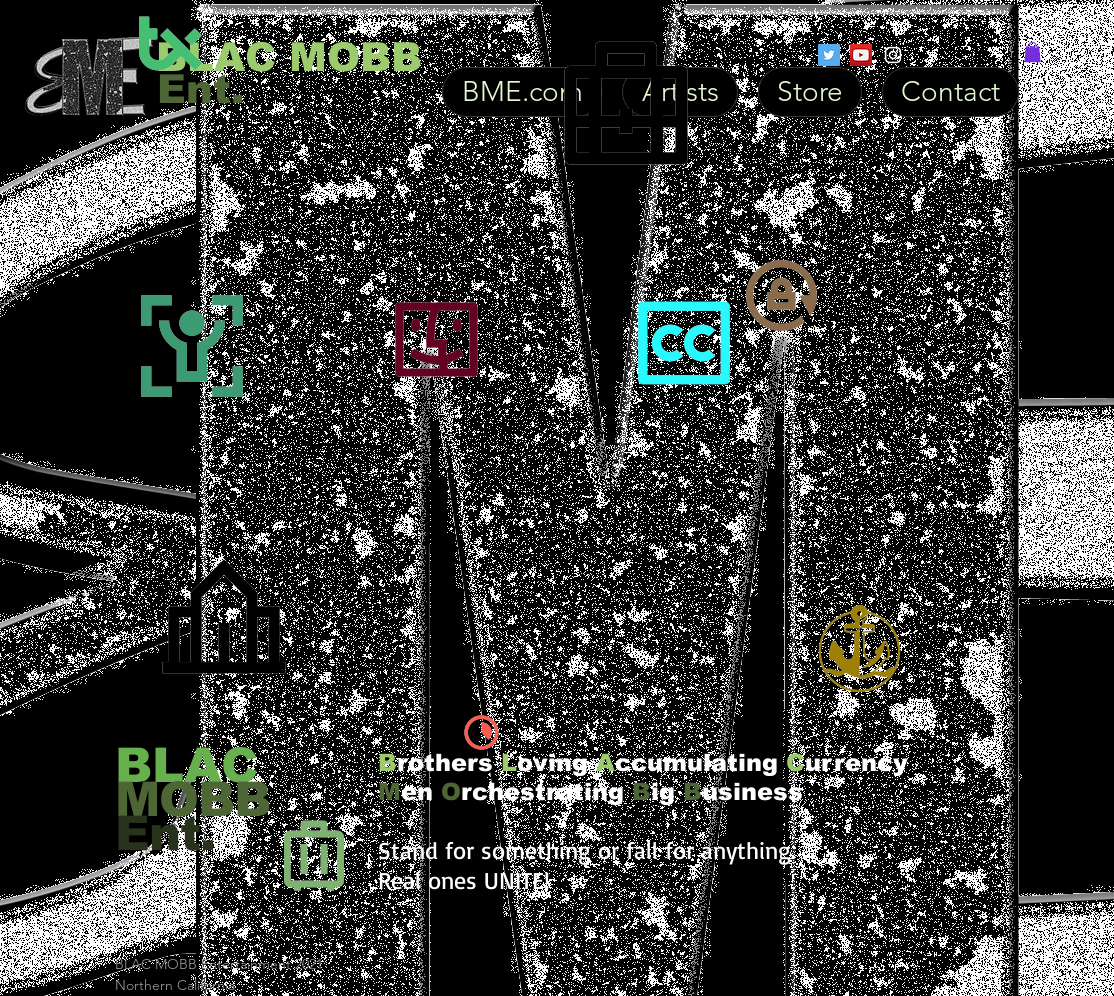  What do you see at coordinates (436, 339) in the screenshot?
I see `open Finder to browse files` at bounding box center [436, 339].